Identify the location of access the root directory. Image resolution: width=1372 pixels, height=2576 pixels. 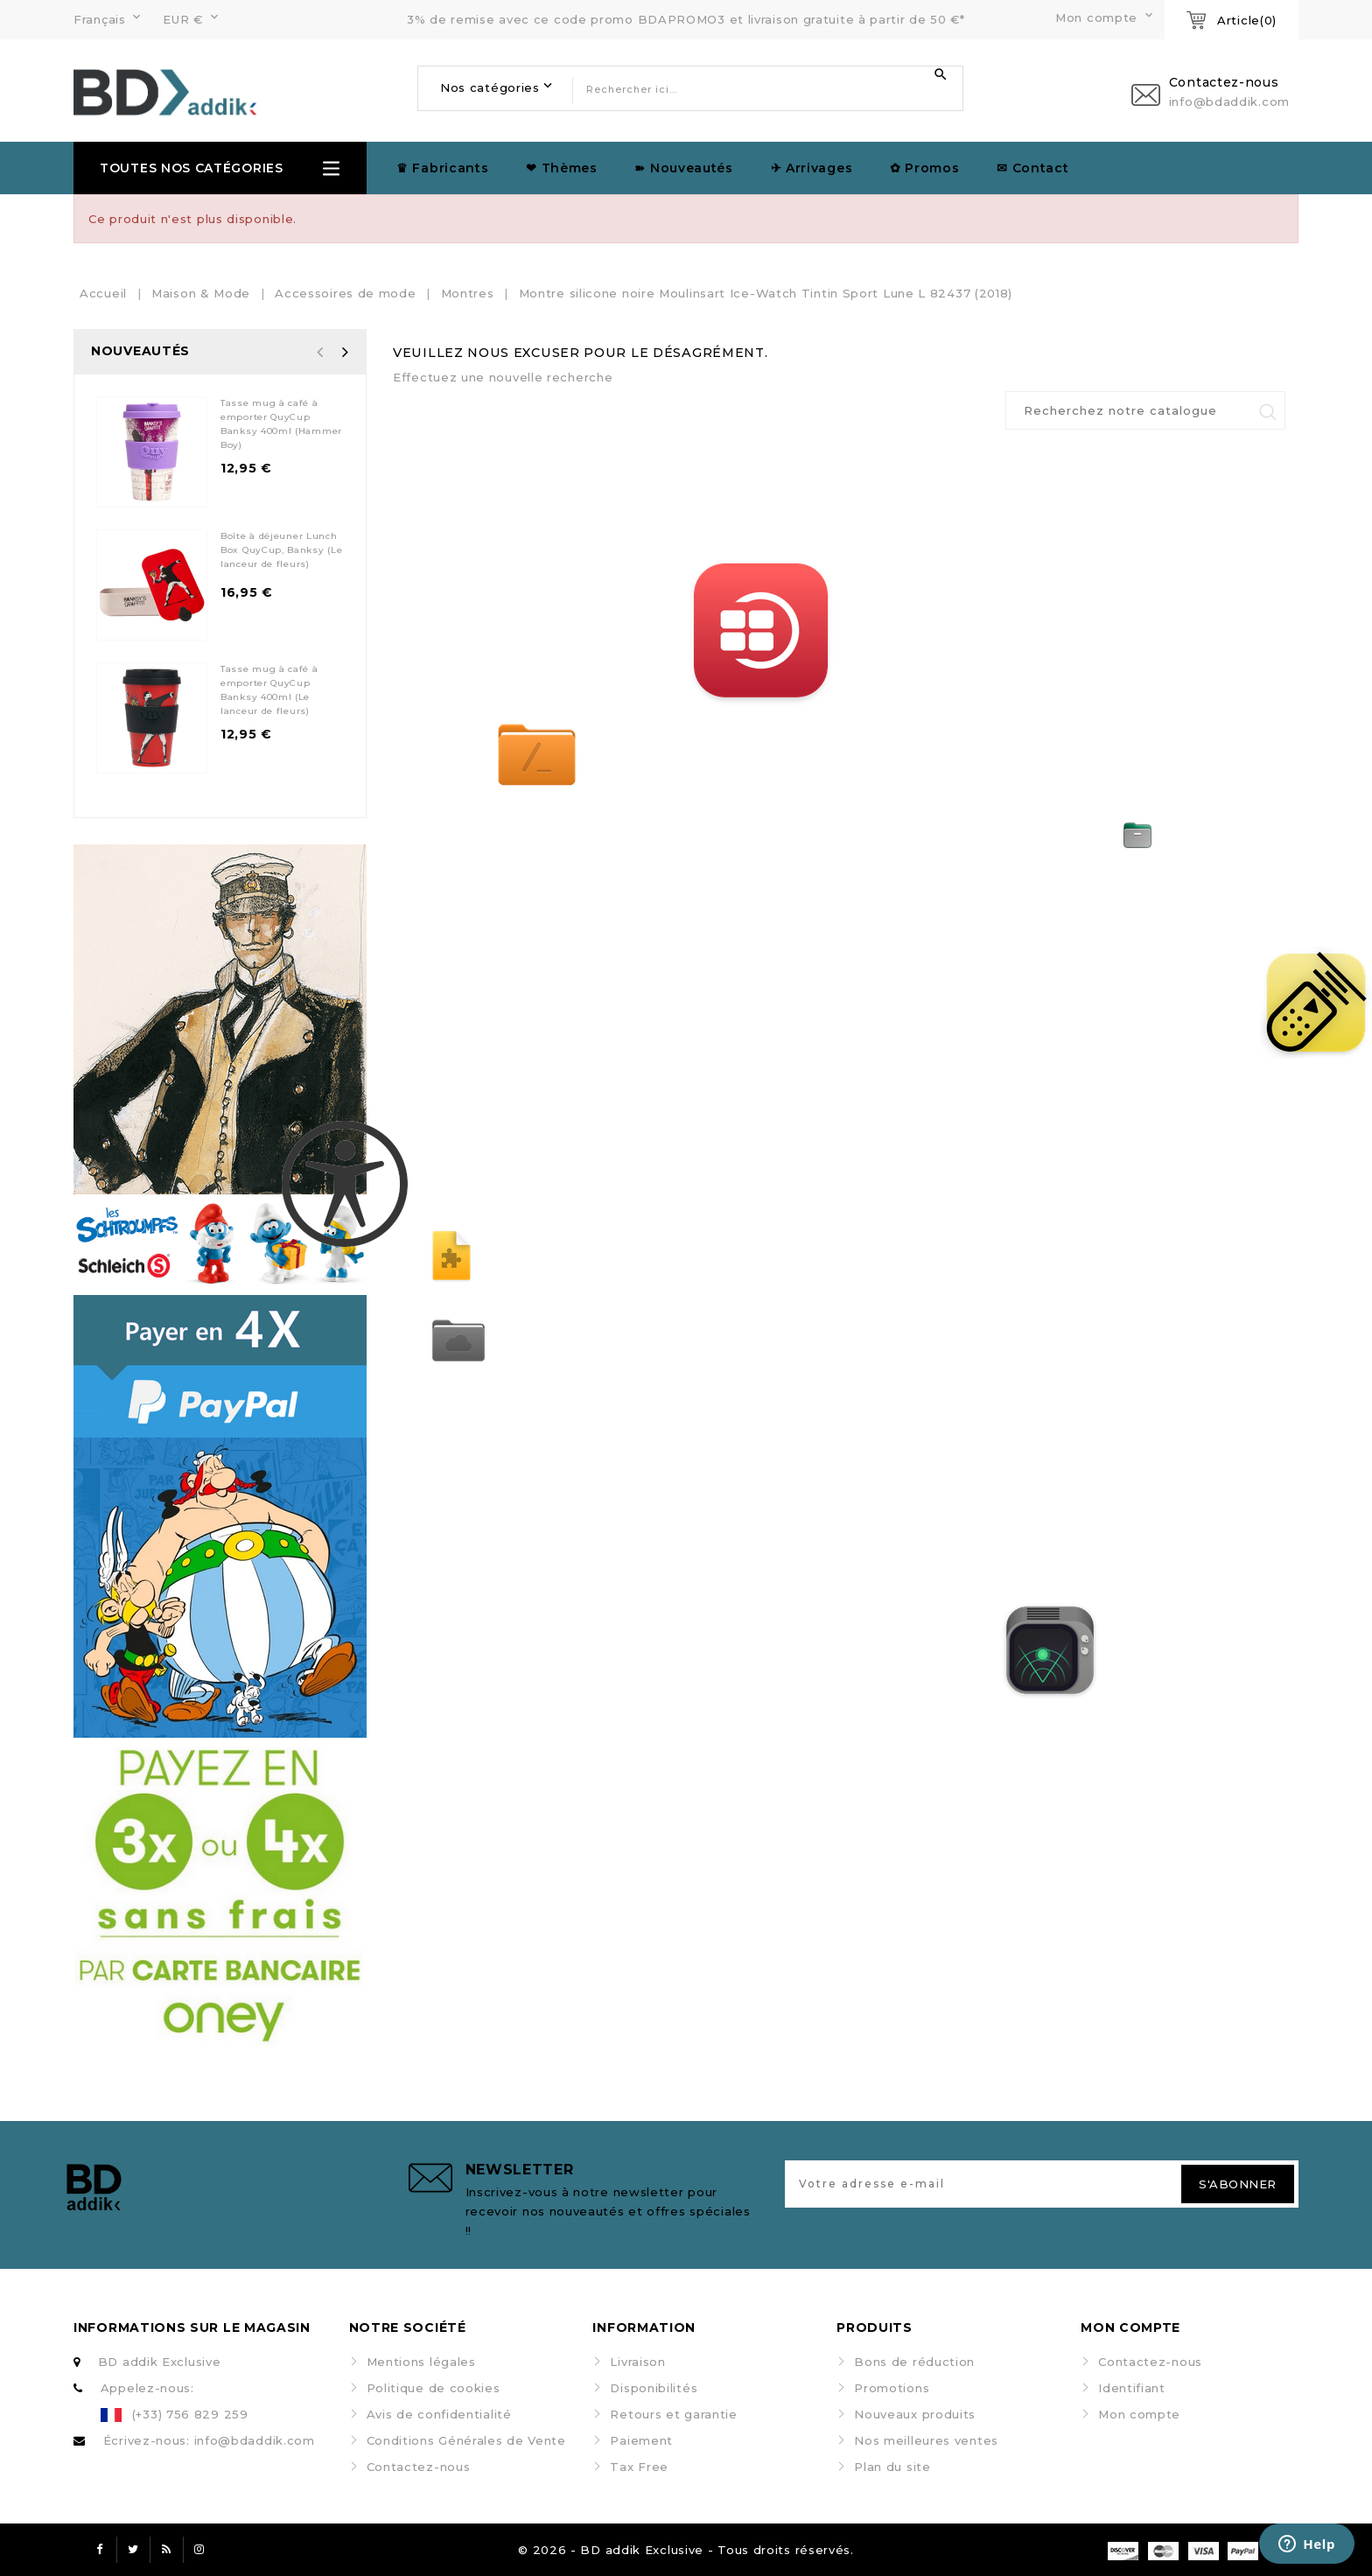
(536, 754).